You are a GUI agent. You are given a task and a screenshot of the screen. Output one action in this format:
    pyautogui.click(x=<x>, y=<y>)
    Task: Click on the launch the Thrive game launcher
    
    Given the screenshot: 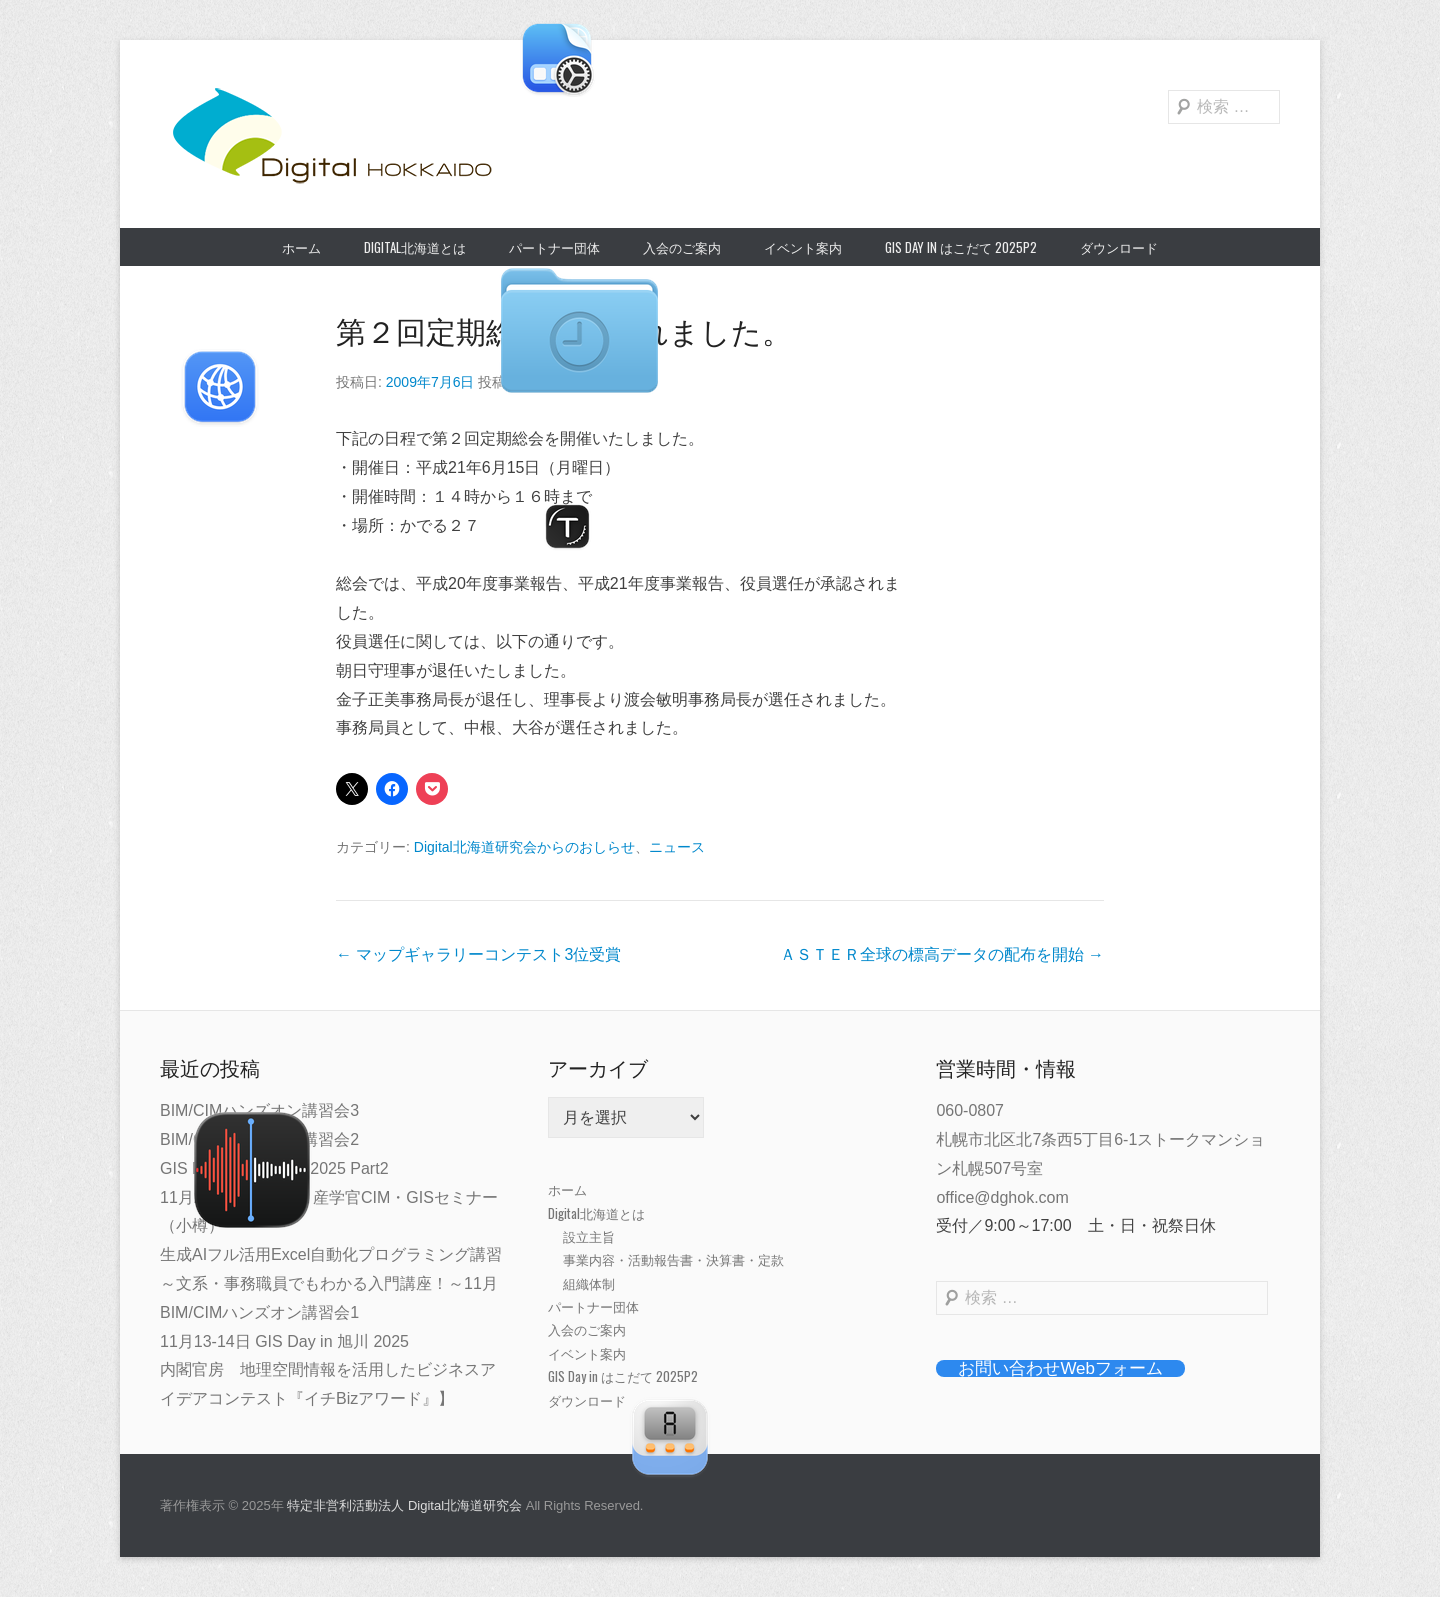 What is the action you would take?
    pyautogui.click(x=567, y=526)
    